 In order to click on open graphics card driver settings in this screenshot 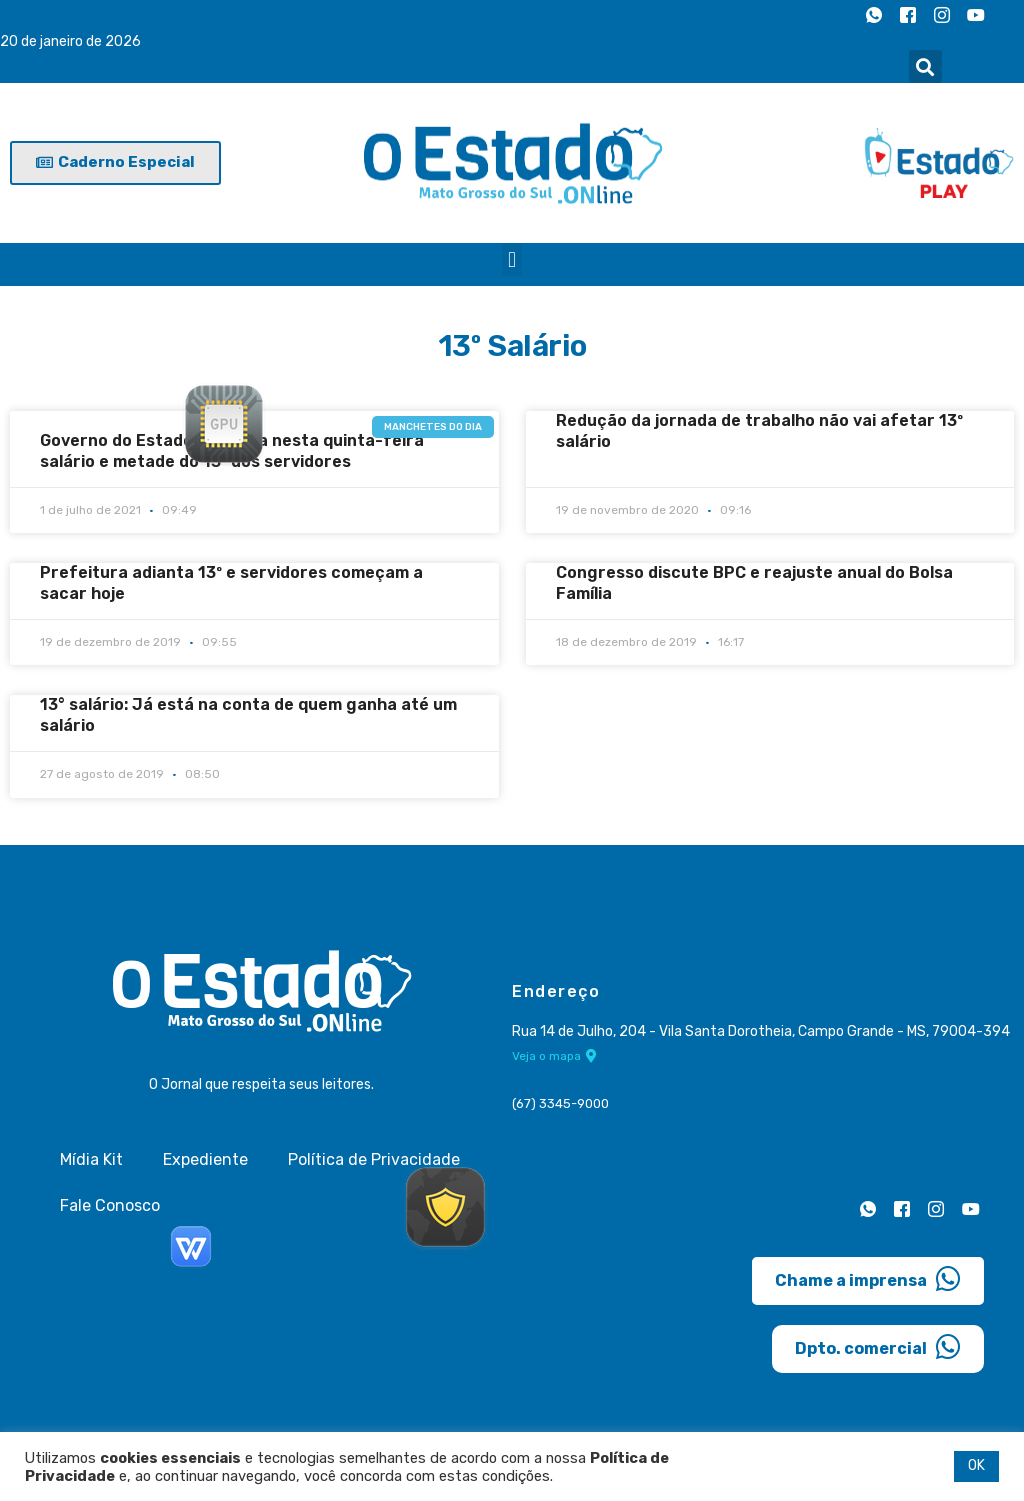, I will do `click(224, 424)`.